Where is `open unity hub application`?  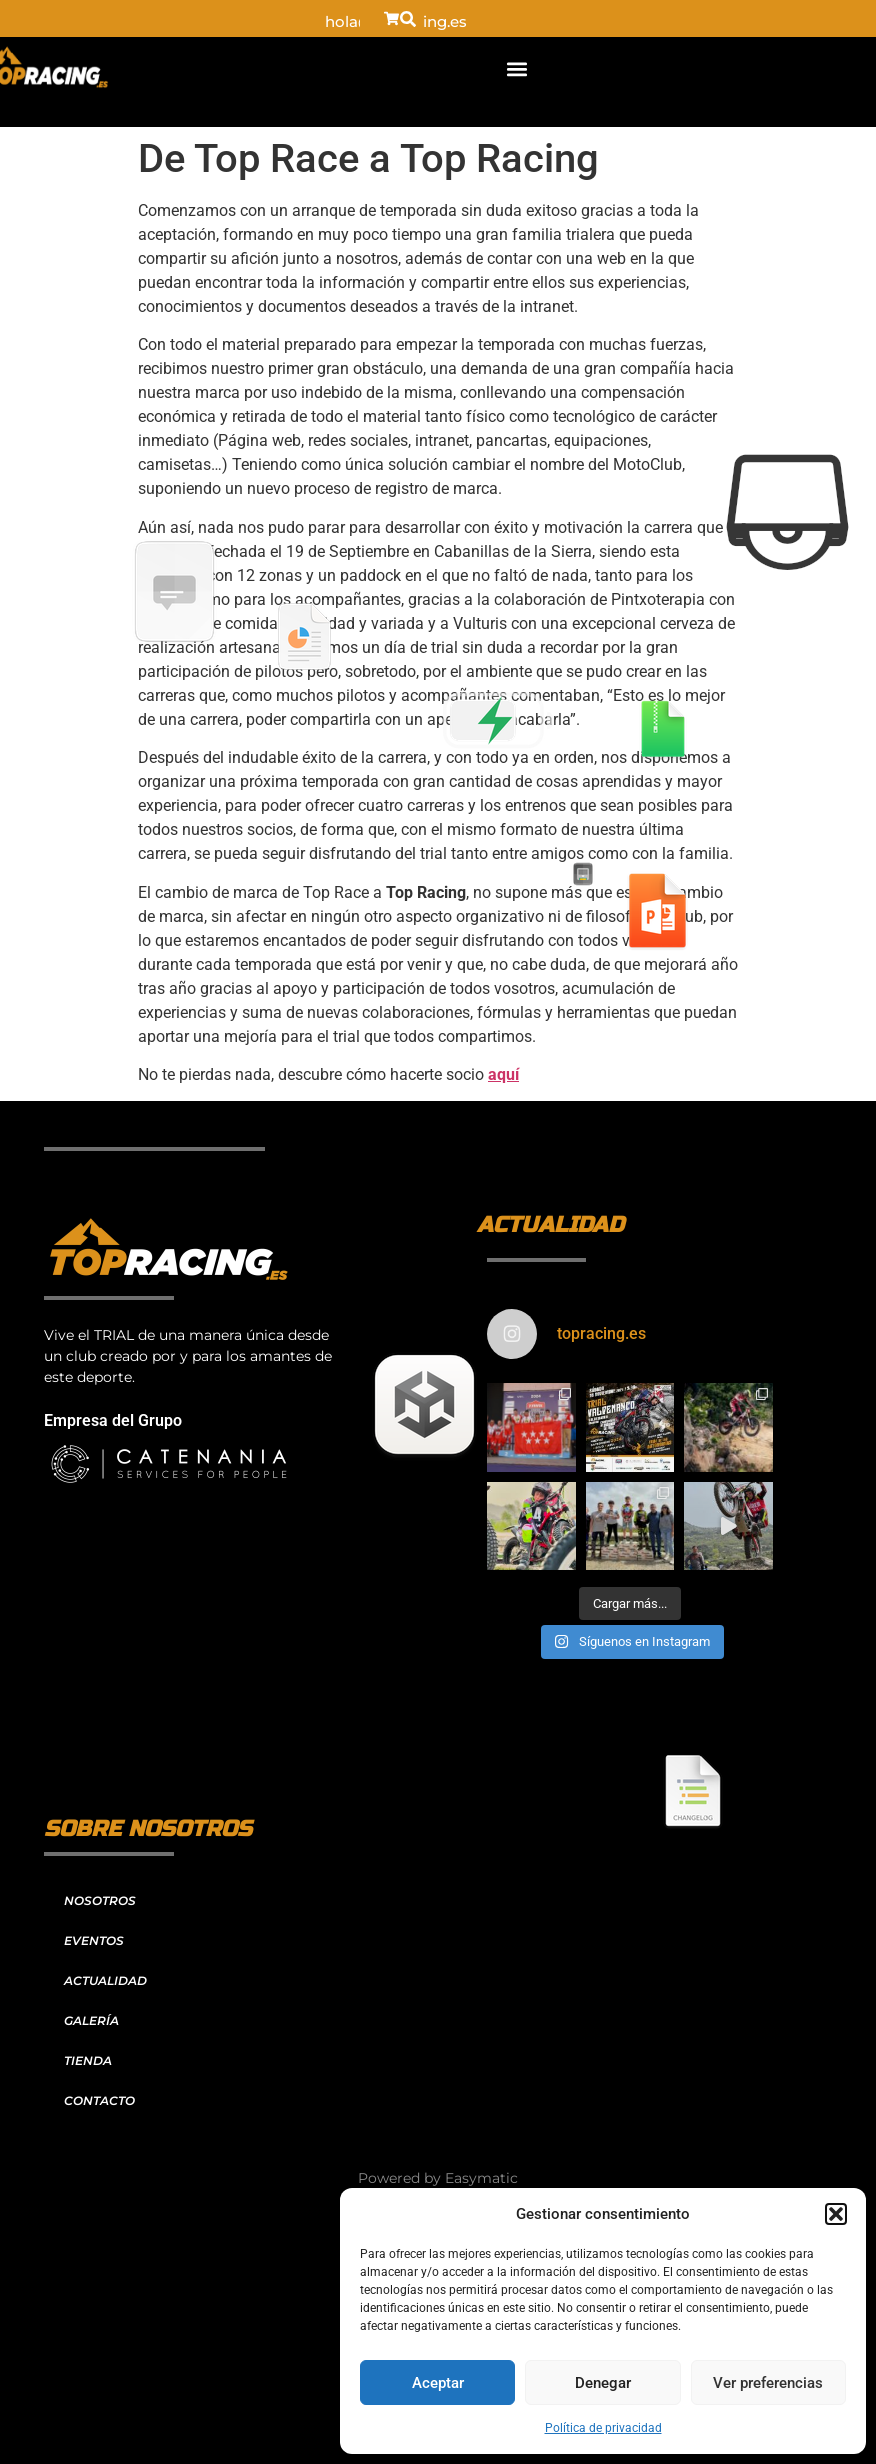 open unity hub application is located at coordinates (424, 1404).